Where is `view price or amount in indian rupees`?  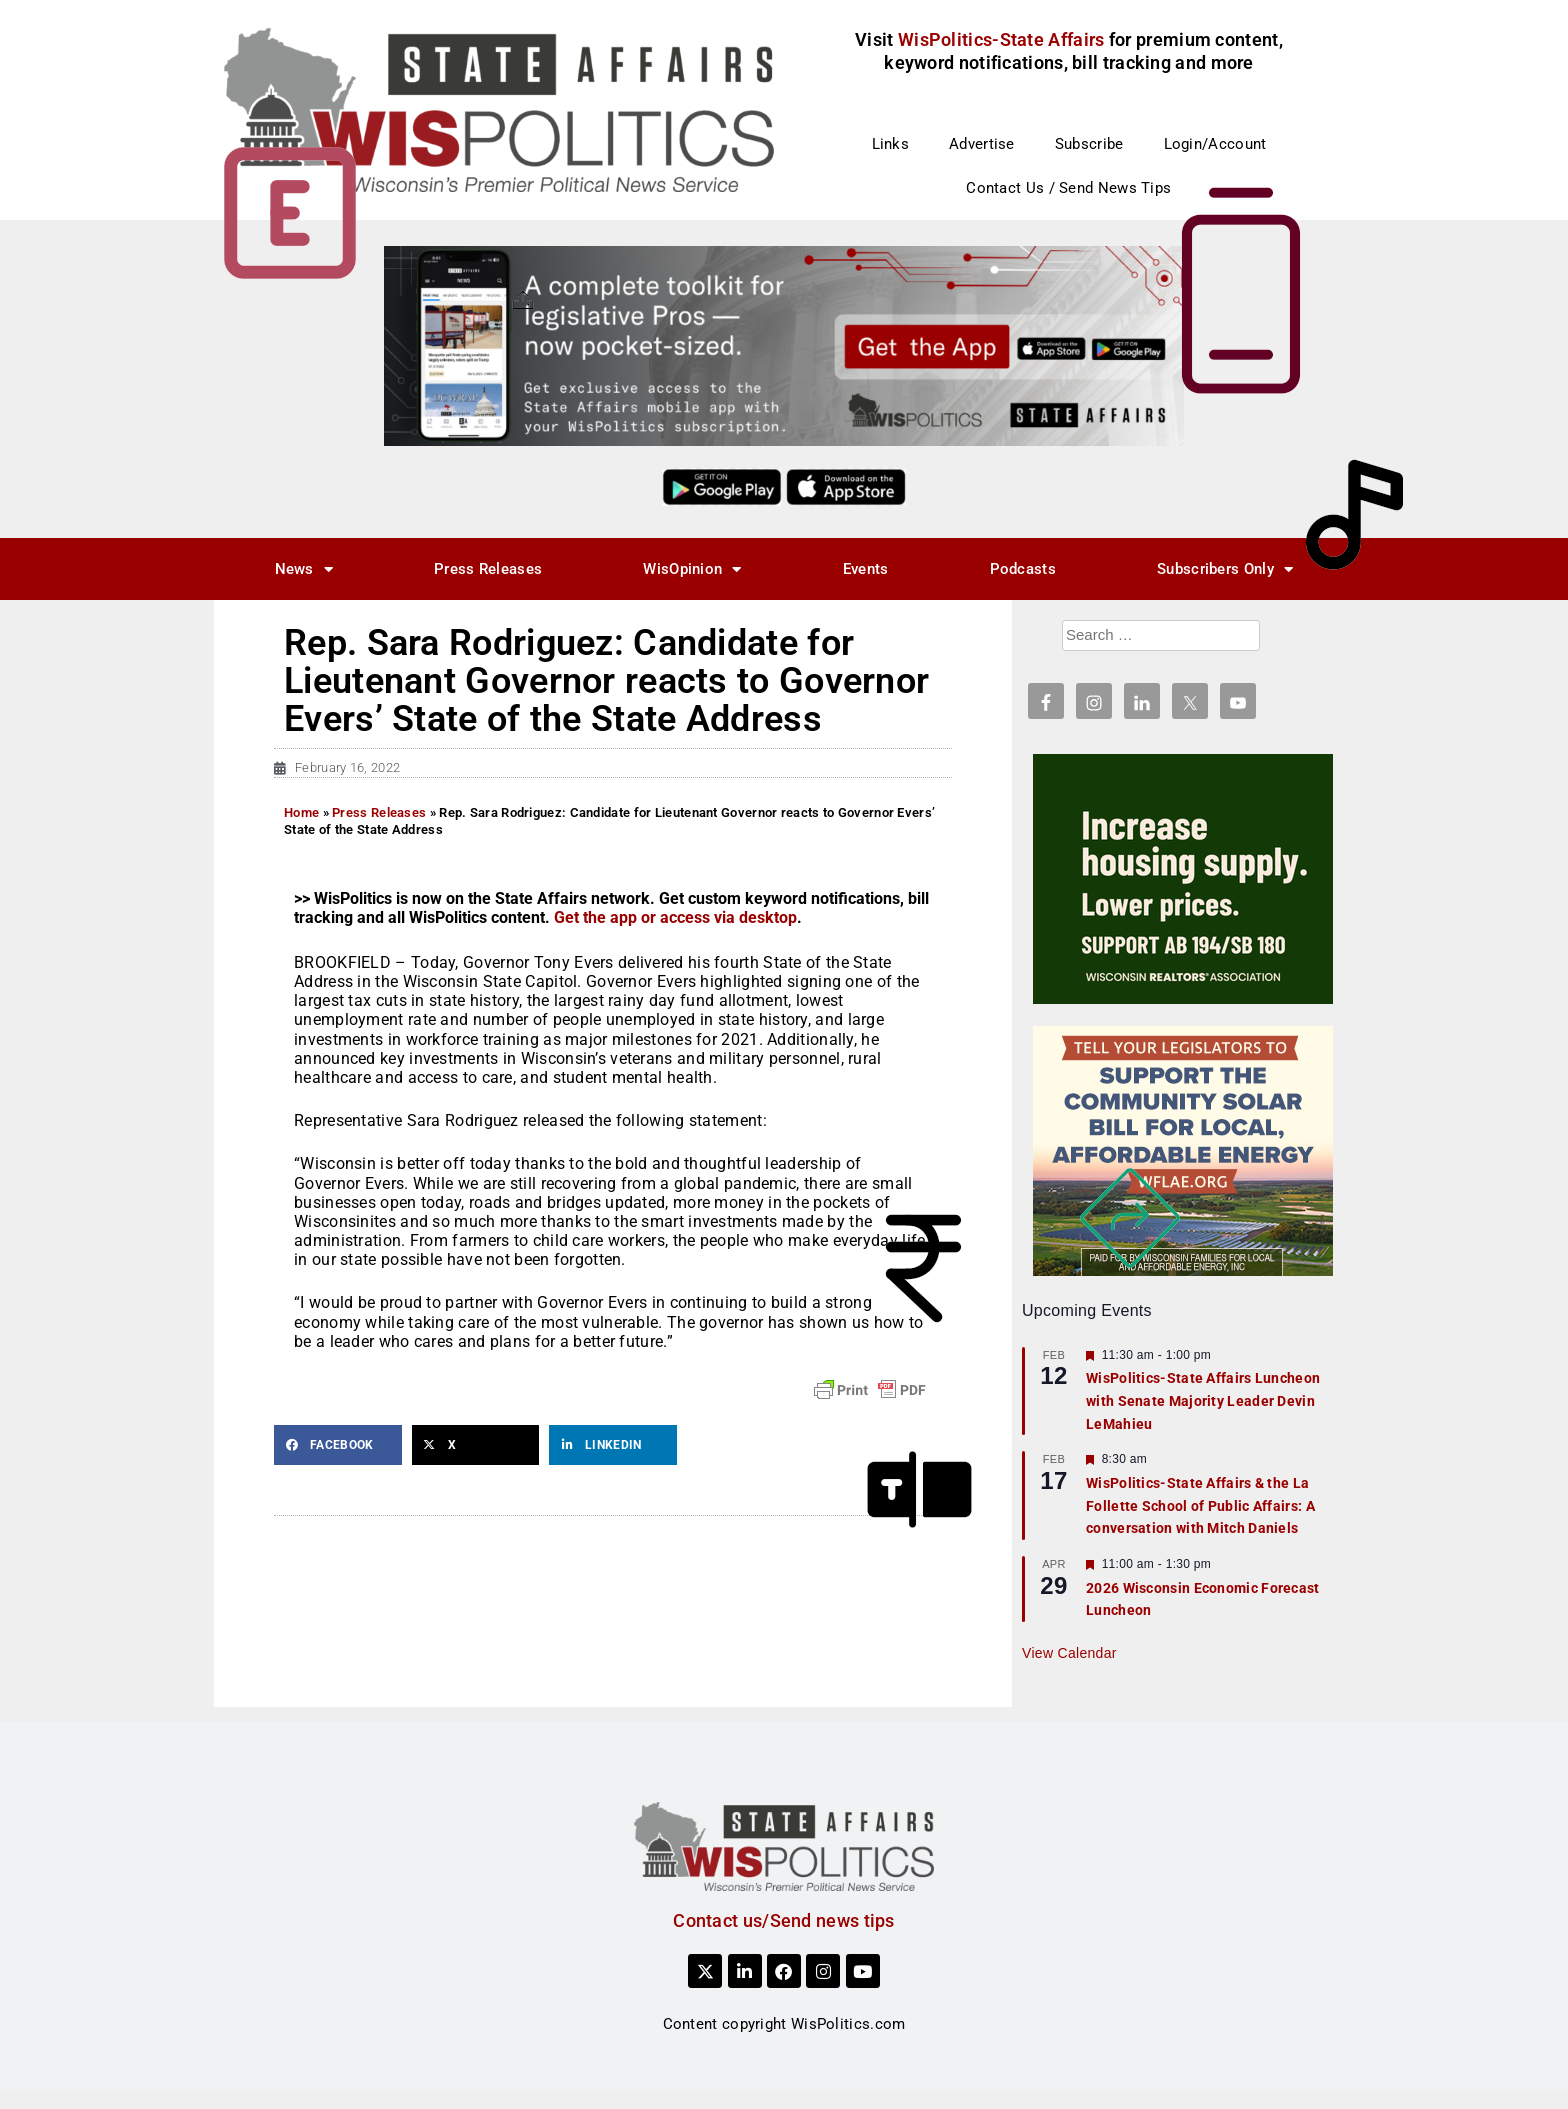
view price or amount in indian rupees is located at coordinates (923, 1268).